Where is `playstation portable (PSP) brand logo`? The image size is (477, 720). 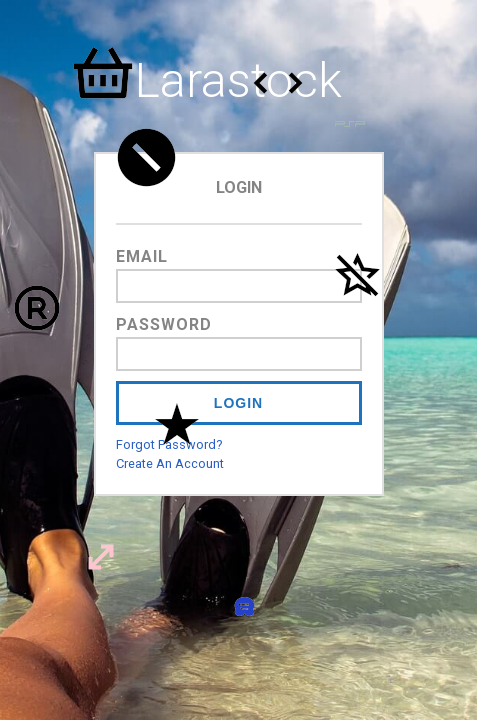
playstation portable (PSP) brand logo is located at coordinates (350, 124).